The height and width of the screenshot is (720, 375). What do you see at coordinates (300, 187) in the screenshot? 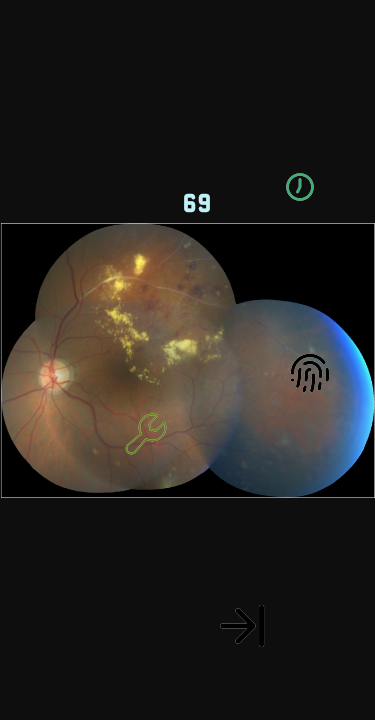
I see `view current time` at bounding box center [300, 187].